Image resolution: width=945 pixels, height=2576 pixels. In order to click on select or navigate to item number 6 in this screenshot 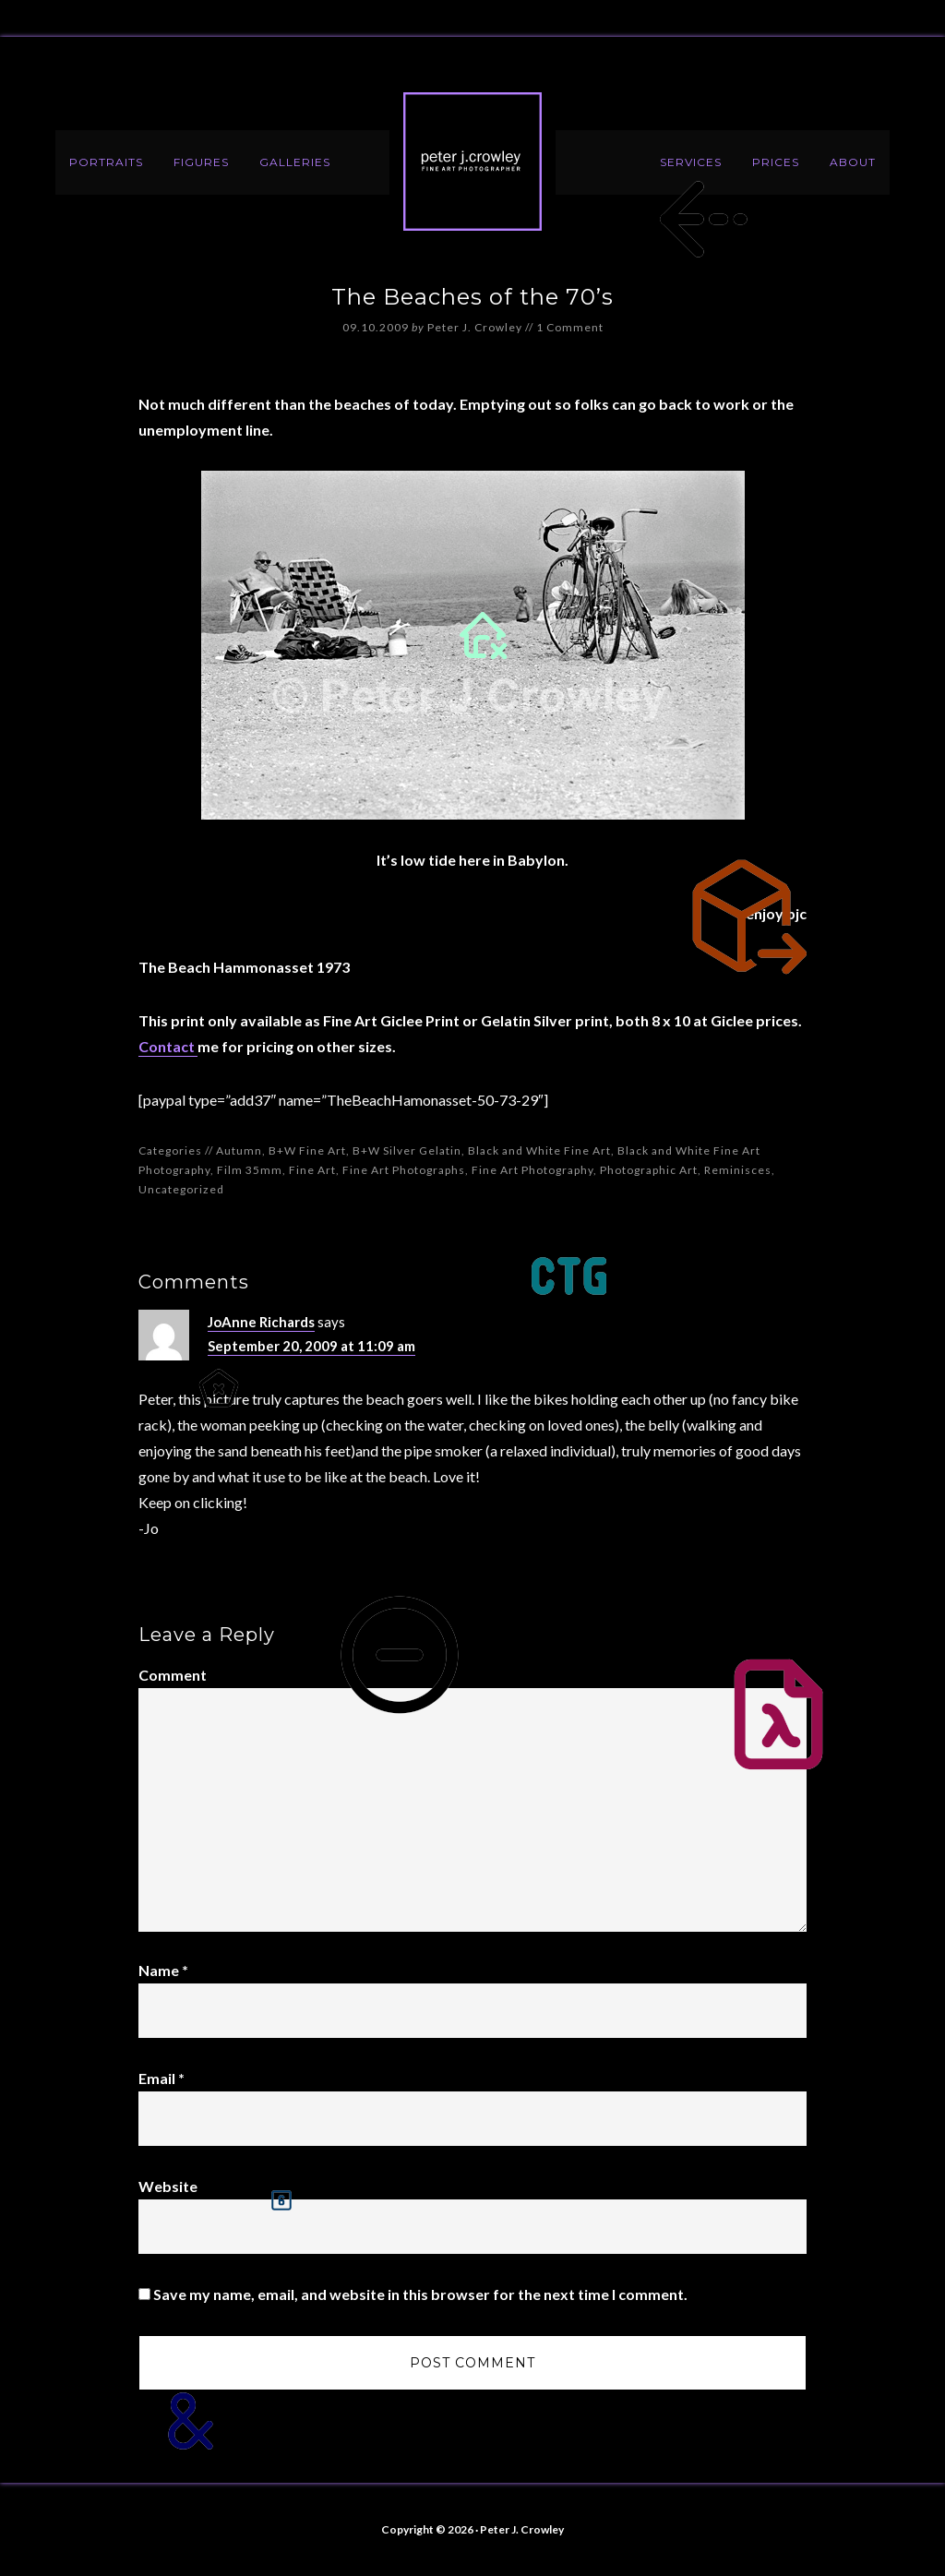, I will do `click(281, 2200)`.